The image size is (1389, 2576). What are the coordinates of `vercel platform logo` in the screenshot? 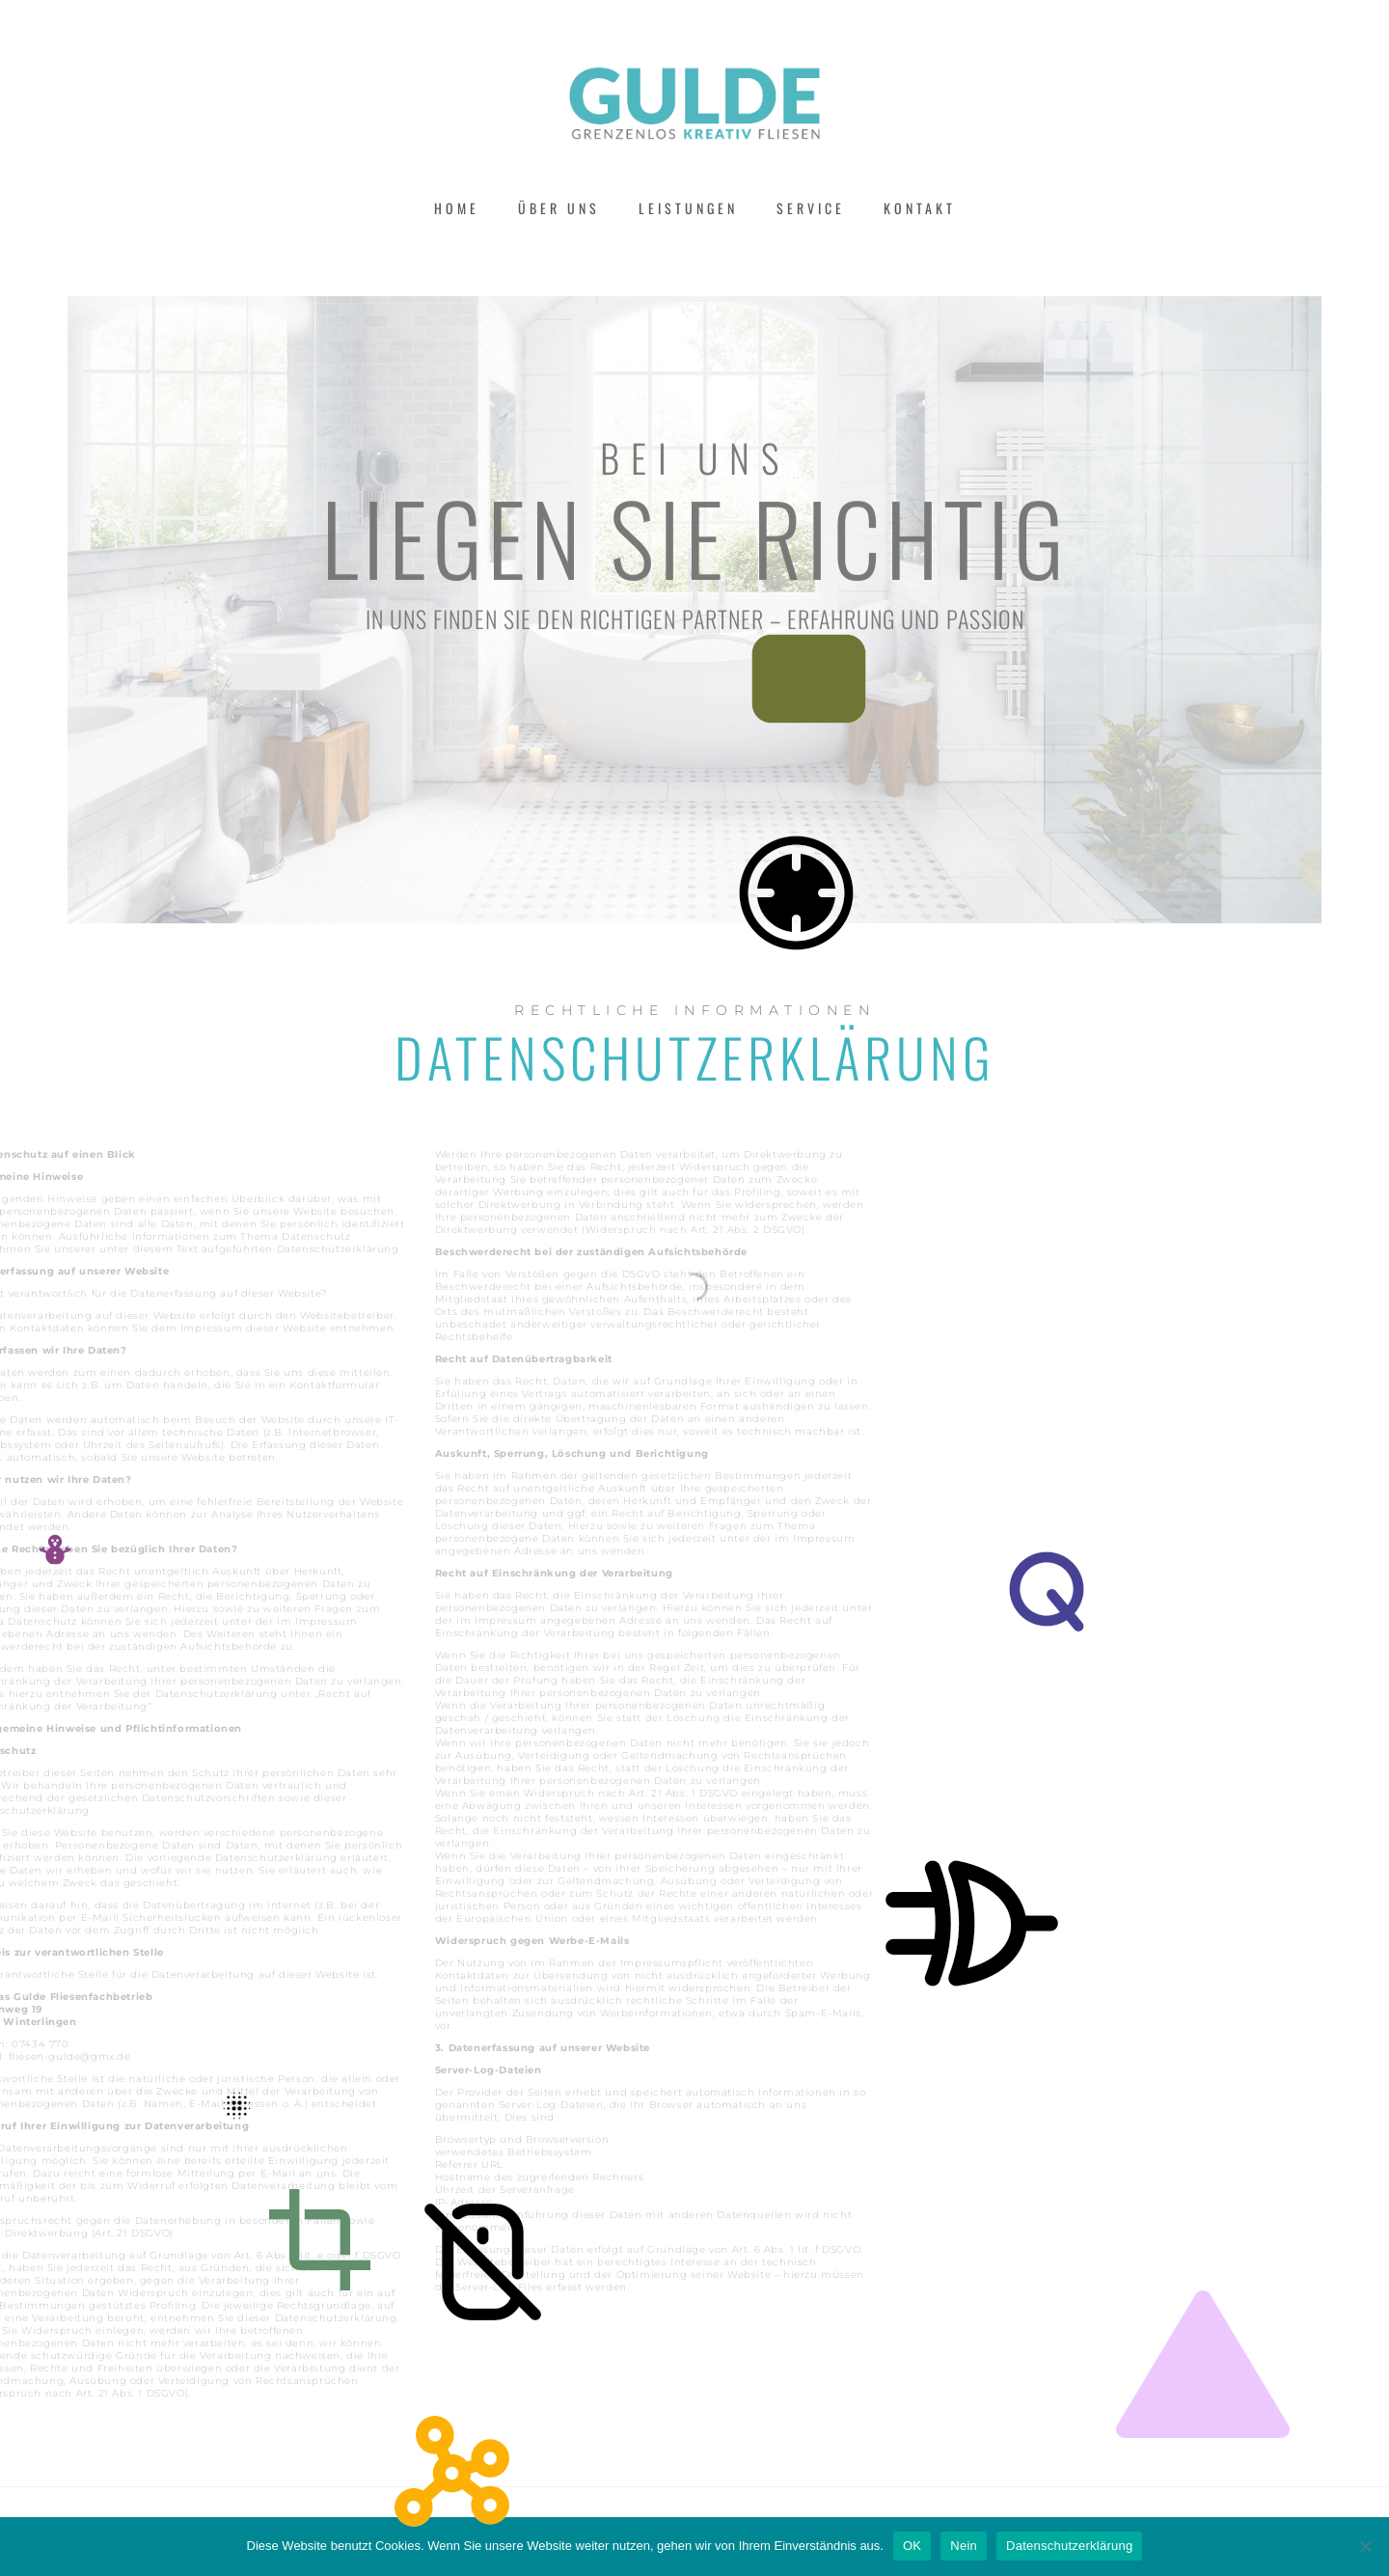 It's located at (1203, 2369).